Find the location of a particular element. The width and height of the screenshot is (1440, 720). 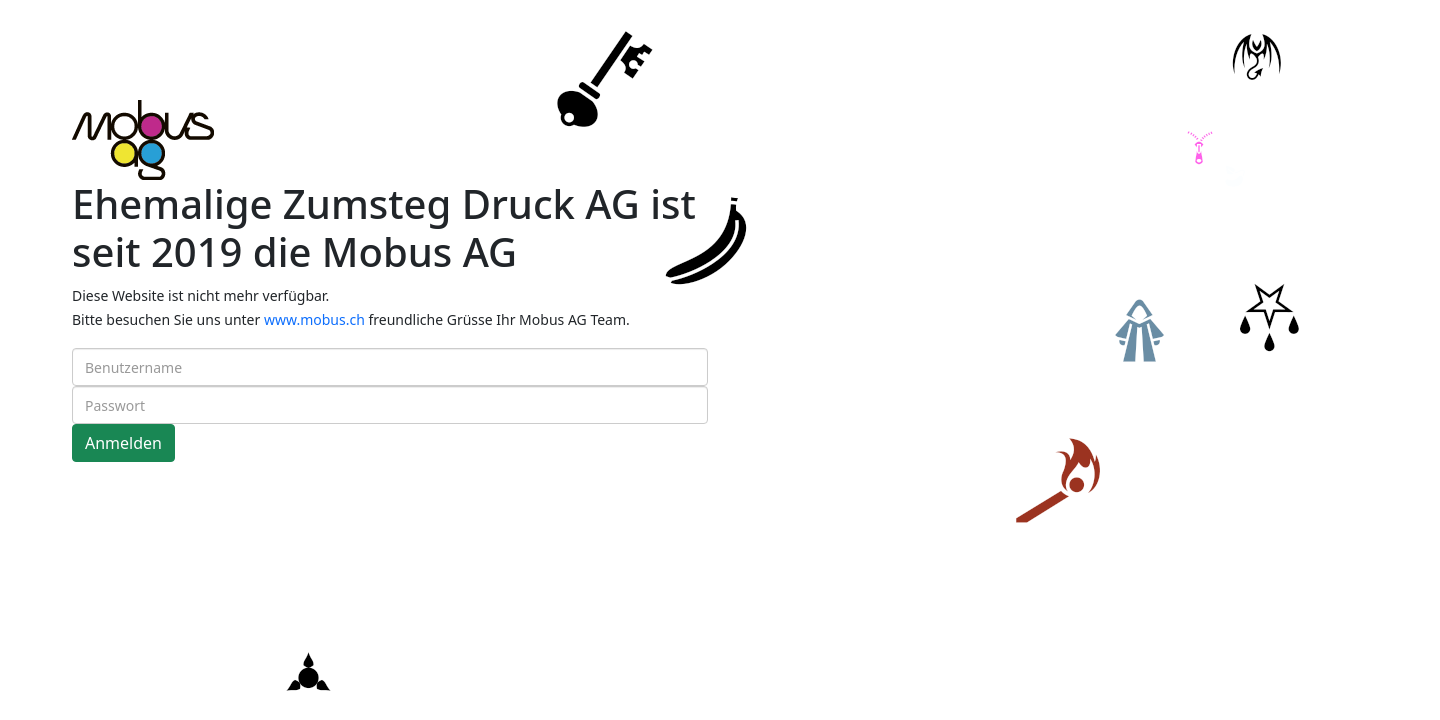

represents a villain or enemy character in a game is located at coordinates (1257, 56).